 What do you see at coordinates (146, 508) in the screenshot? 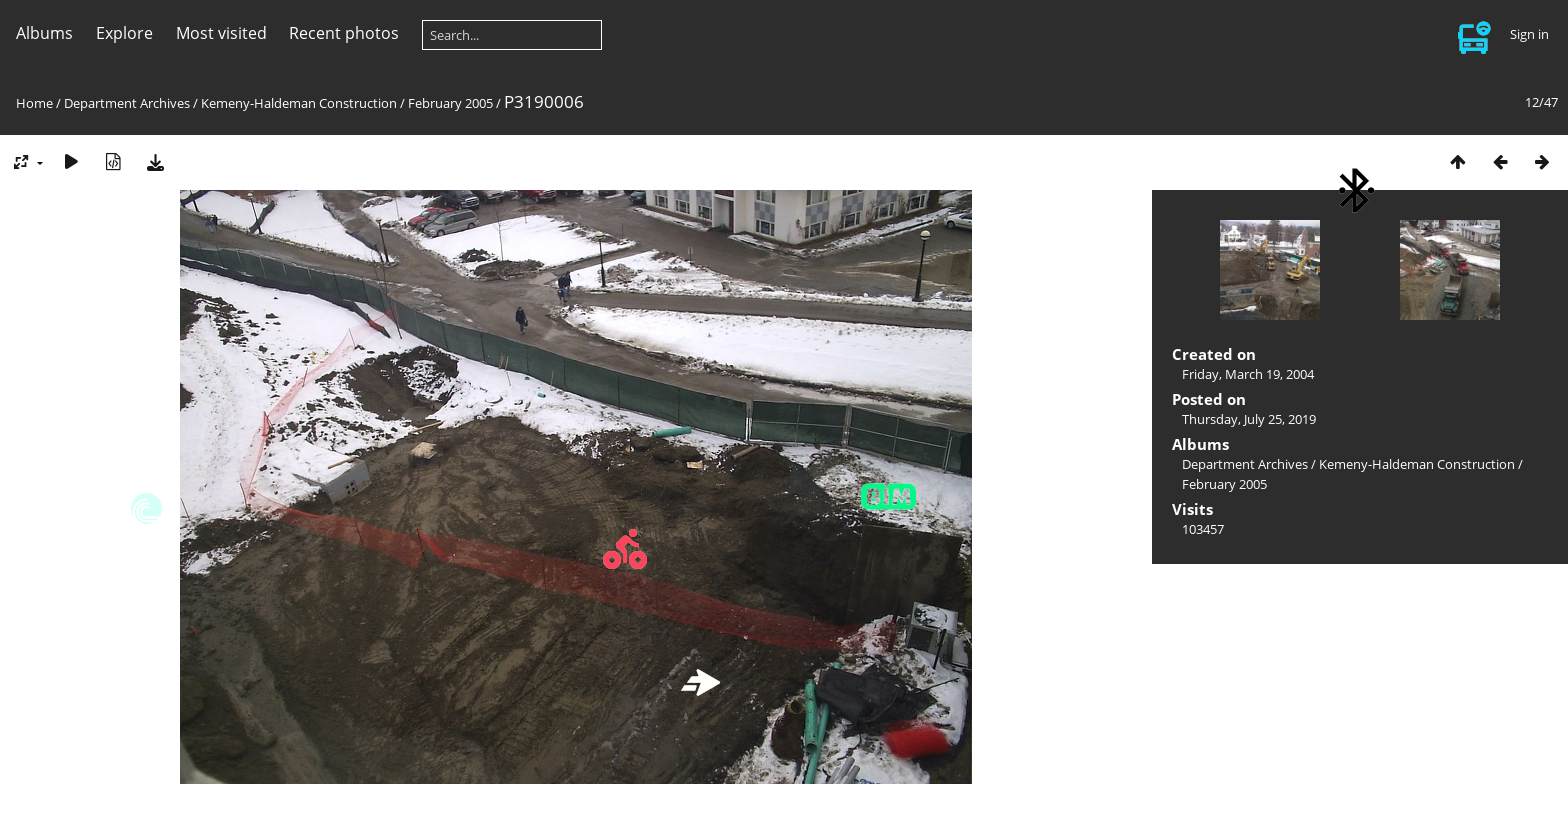
I see `open BitTorrent application` at bounding box center [146, 508].